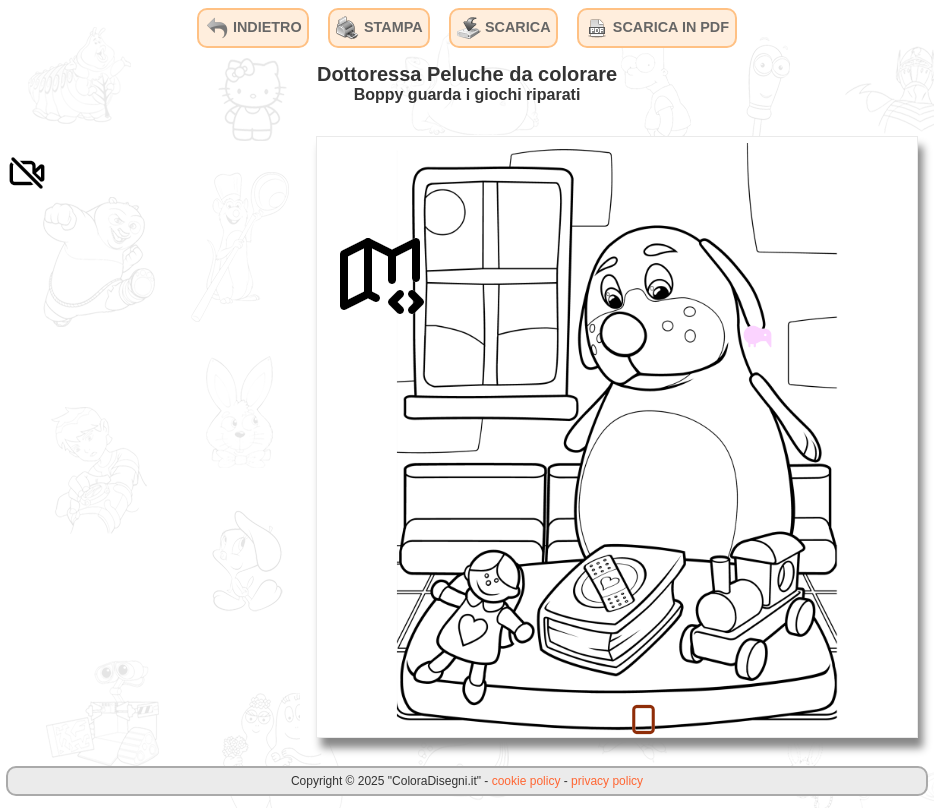  Describe the element at coordinates (27, 173) in the screenshot. I see `video camera is turned off` at that location.